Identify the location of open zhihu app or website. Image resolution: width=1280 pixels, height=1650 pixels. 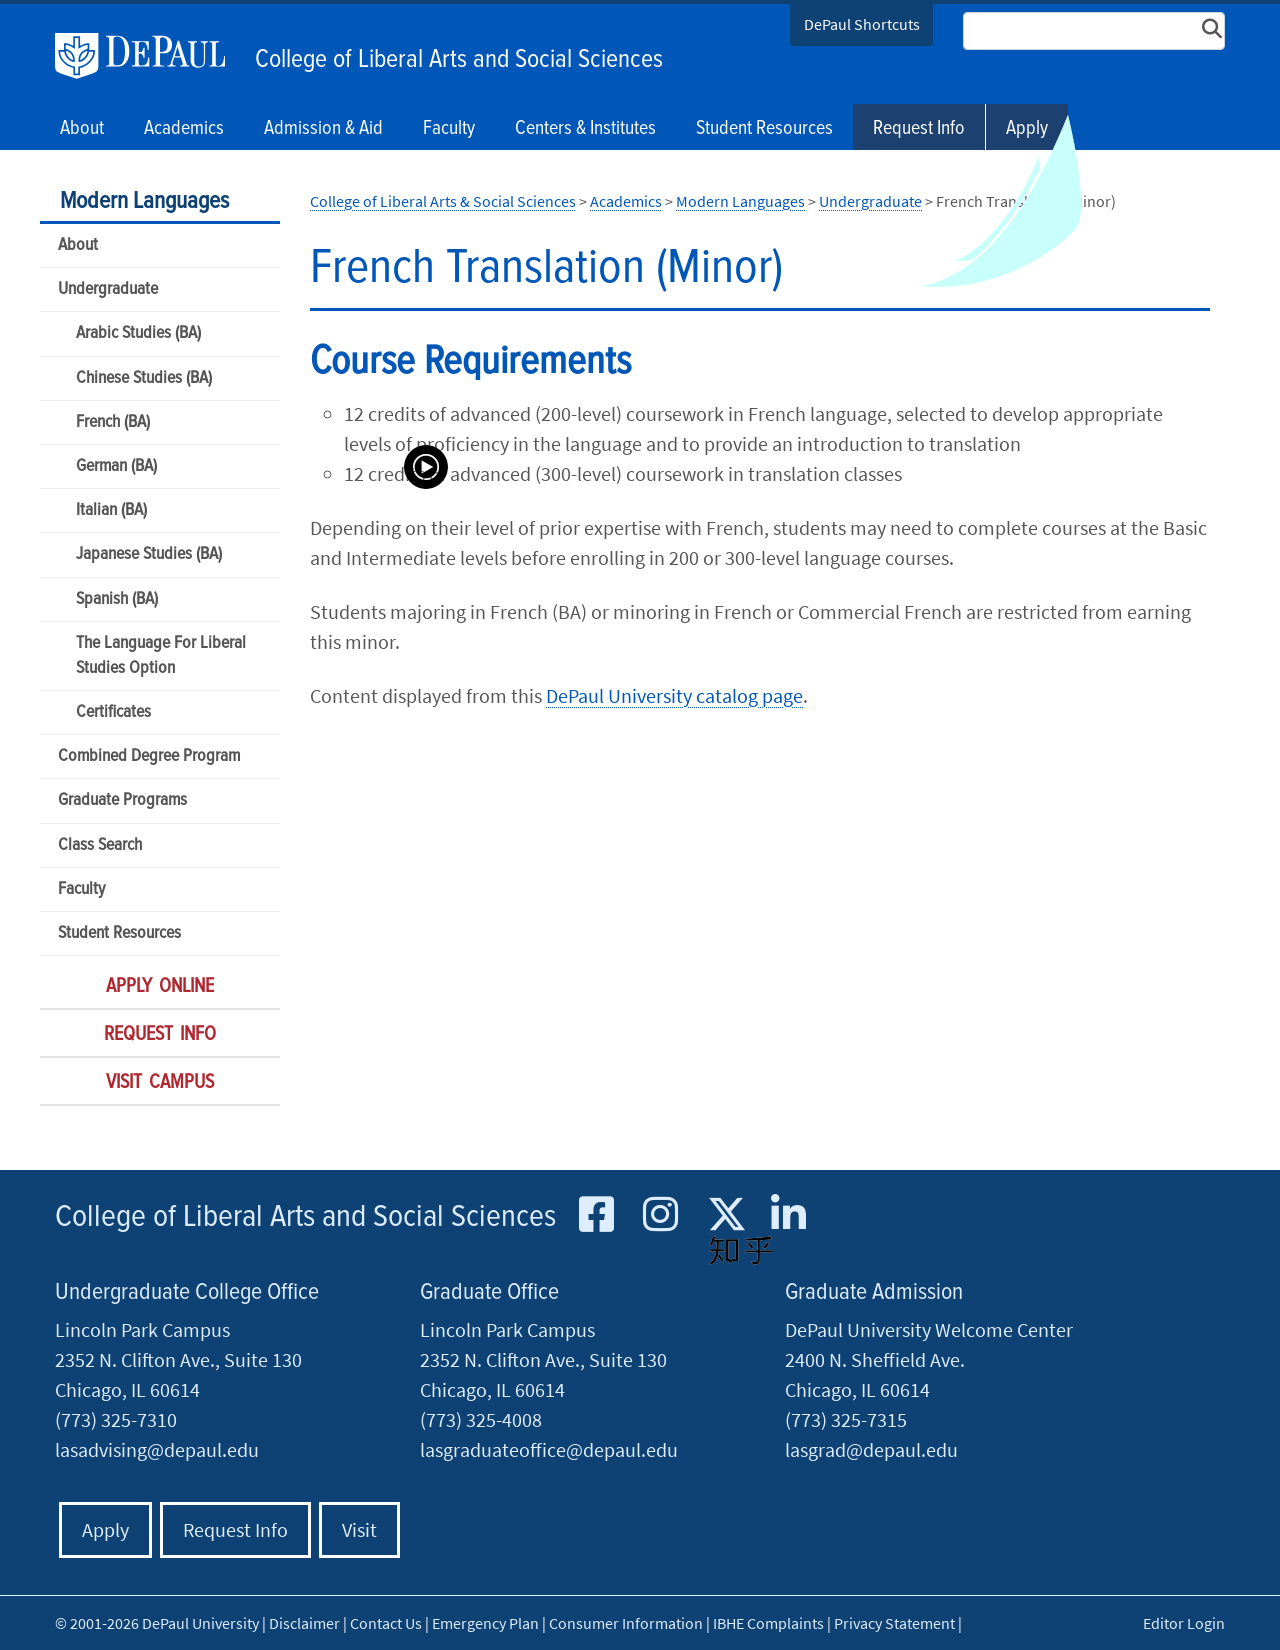
(741, 1250).